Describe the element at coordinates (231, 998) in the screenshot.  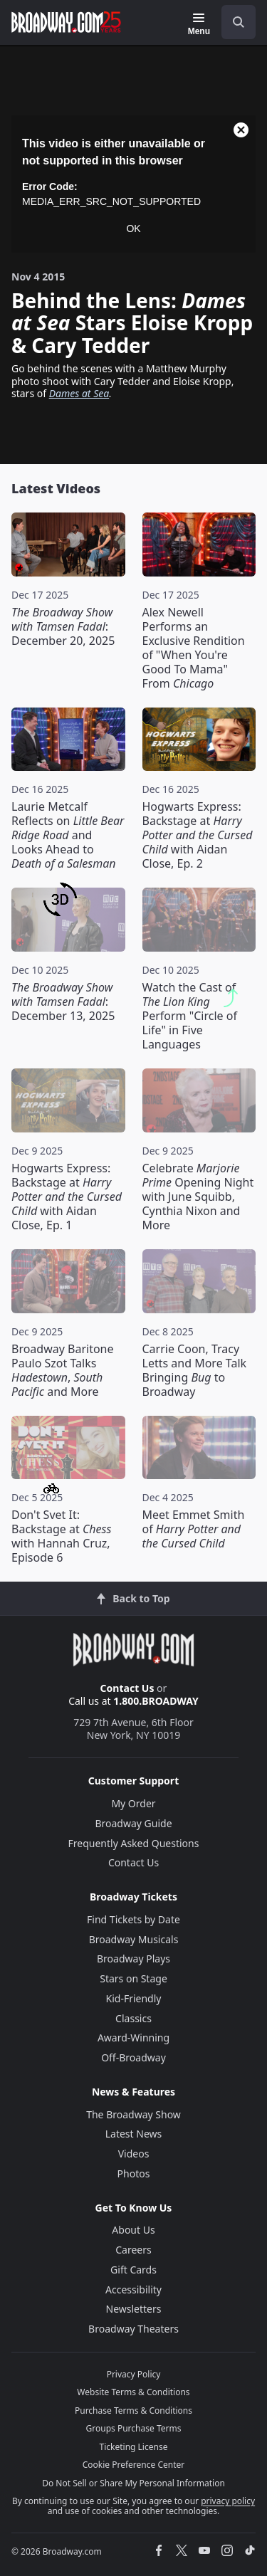
I see `redirect or forward content` at that location.